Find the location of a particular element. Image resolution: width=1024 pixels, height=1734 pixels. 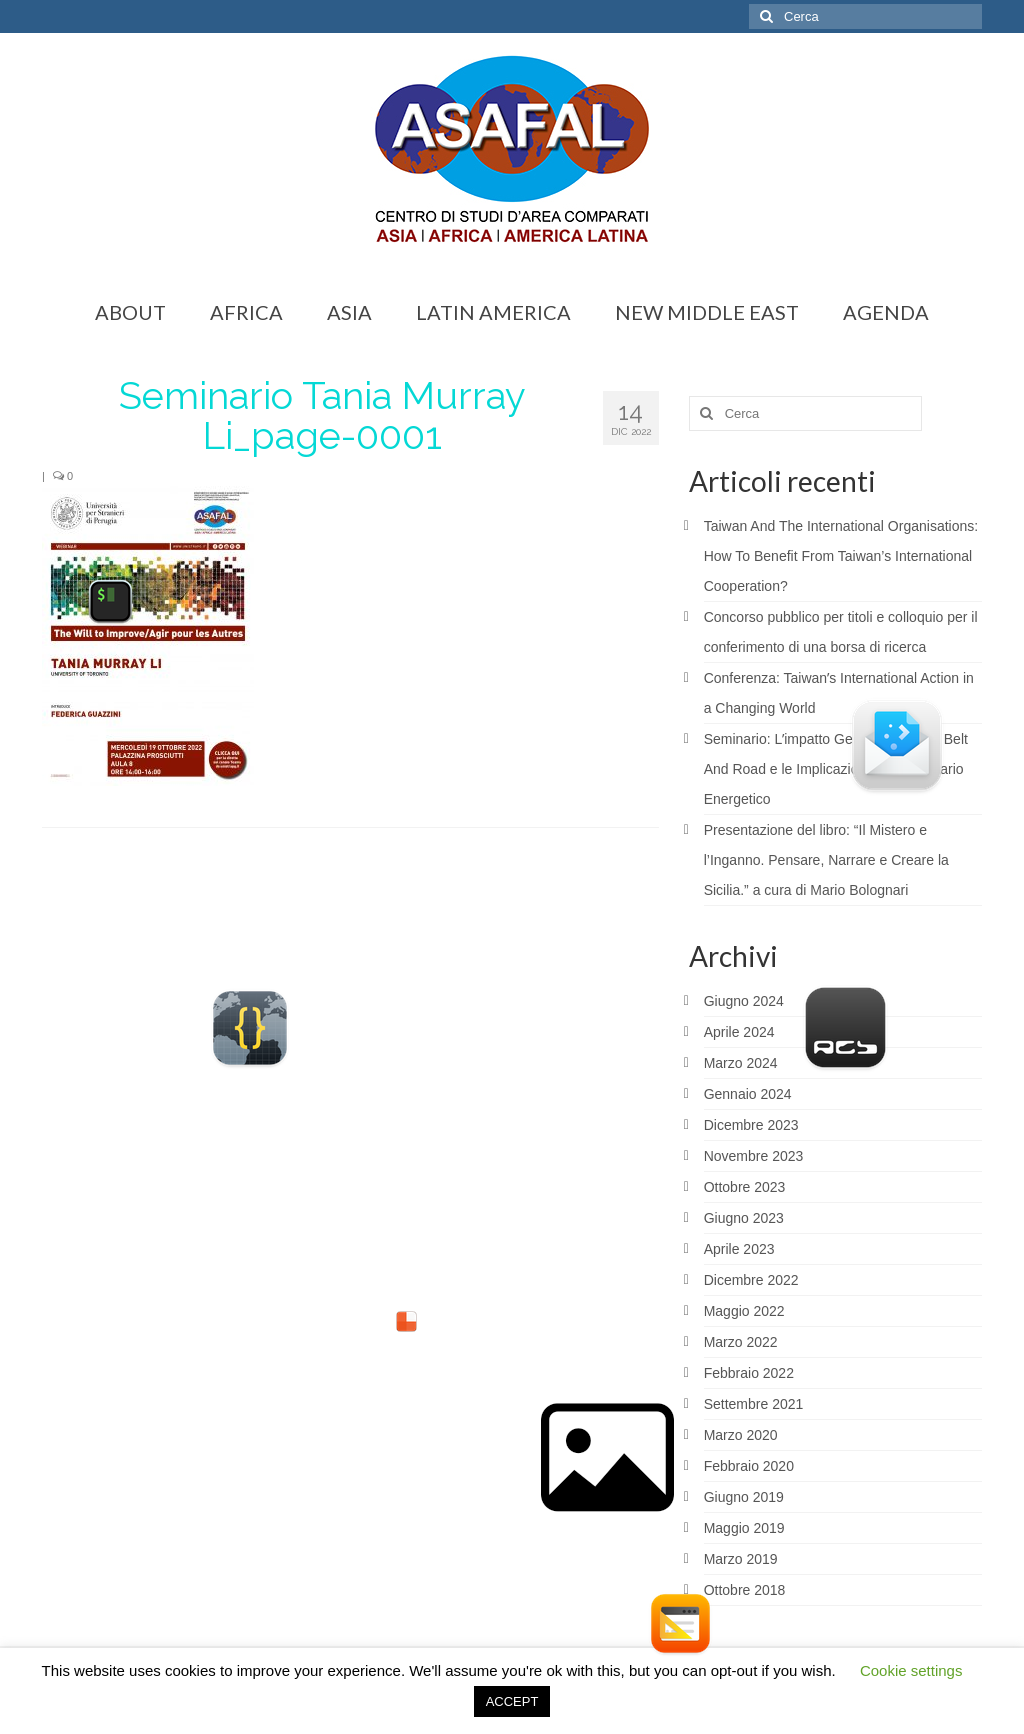

open Cambalache GTK UI designer app is located at coordinates (680, 1623).